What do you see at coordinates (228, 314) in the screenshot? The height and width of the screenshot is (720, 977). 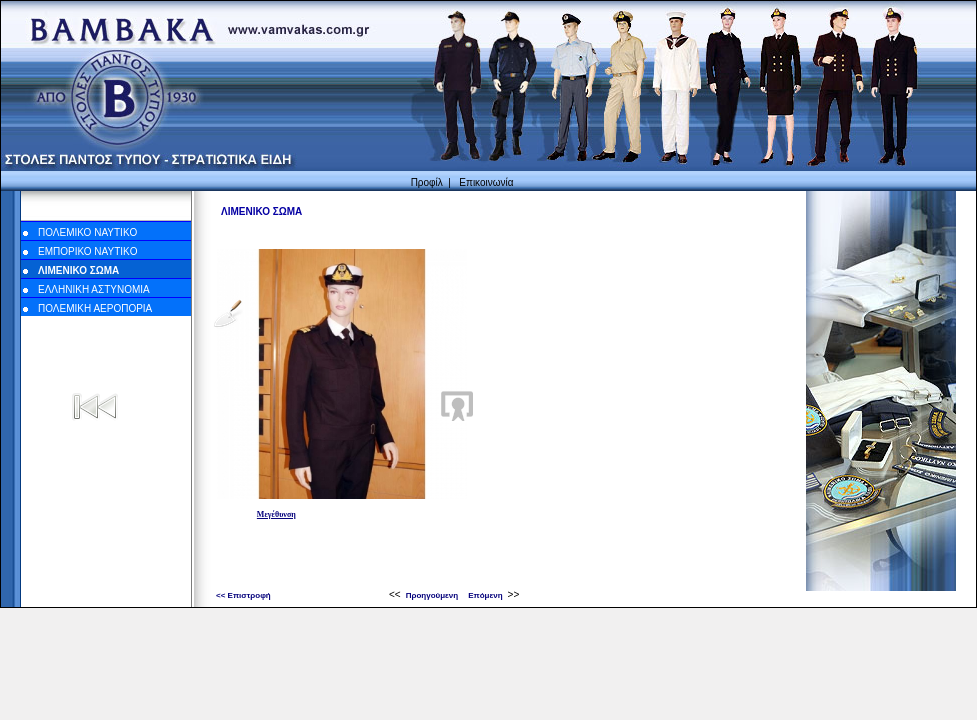 I see `access development tools and programming applications` at bounding box center [228, 314].